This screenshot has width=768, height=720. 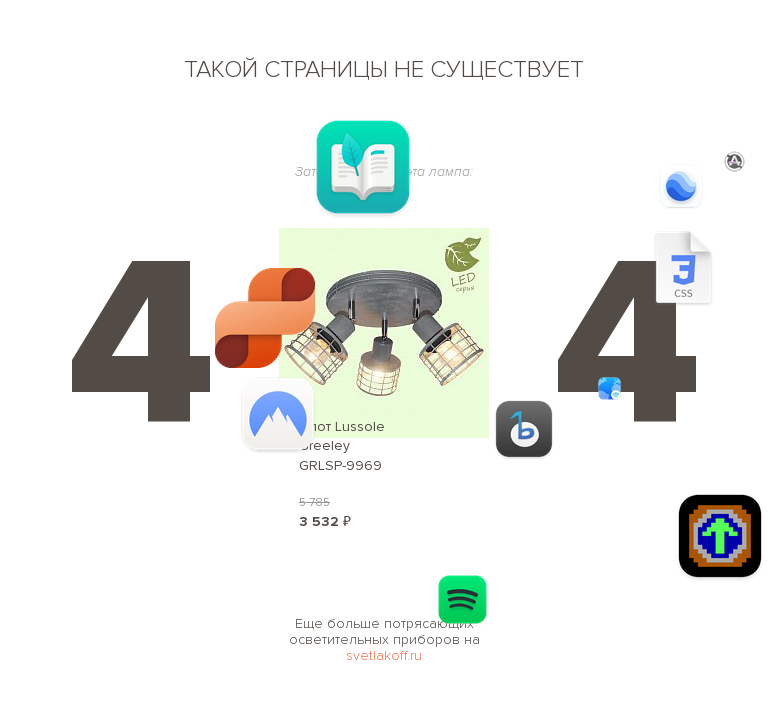 I want to click on check for available software updates, so click(x=734, y=161).